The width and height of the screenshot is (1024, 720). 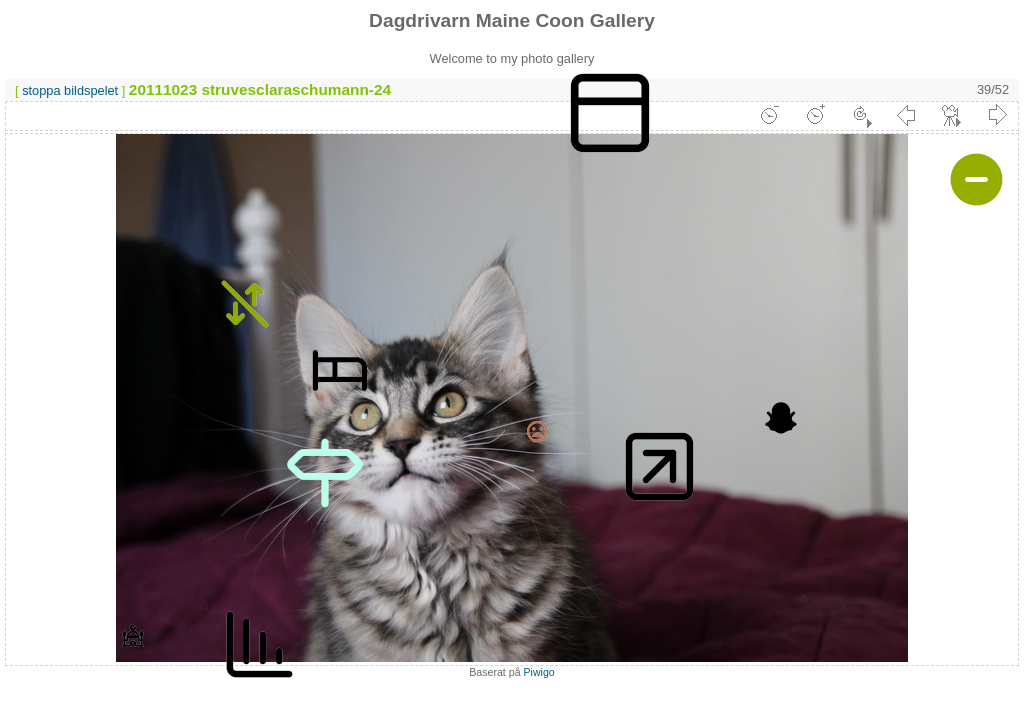 I want to click on view declining metrics or statistics, so click(x=259, y=644).